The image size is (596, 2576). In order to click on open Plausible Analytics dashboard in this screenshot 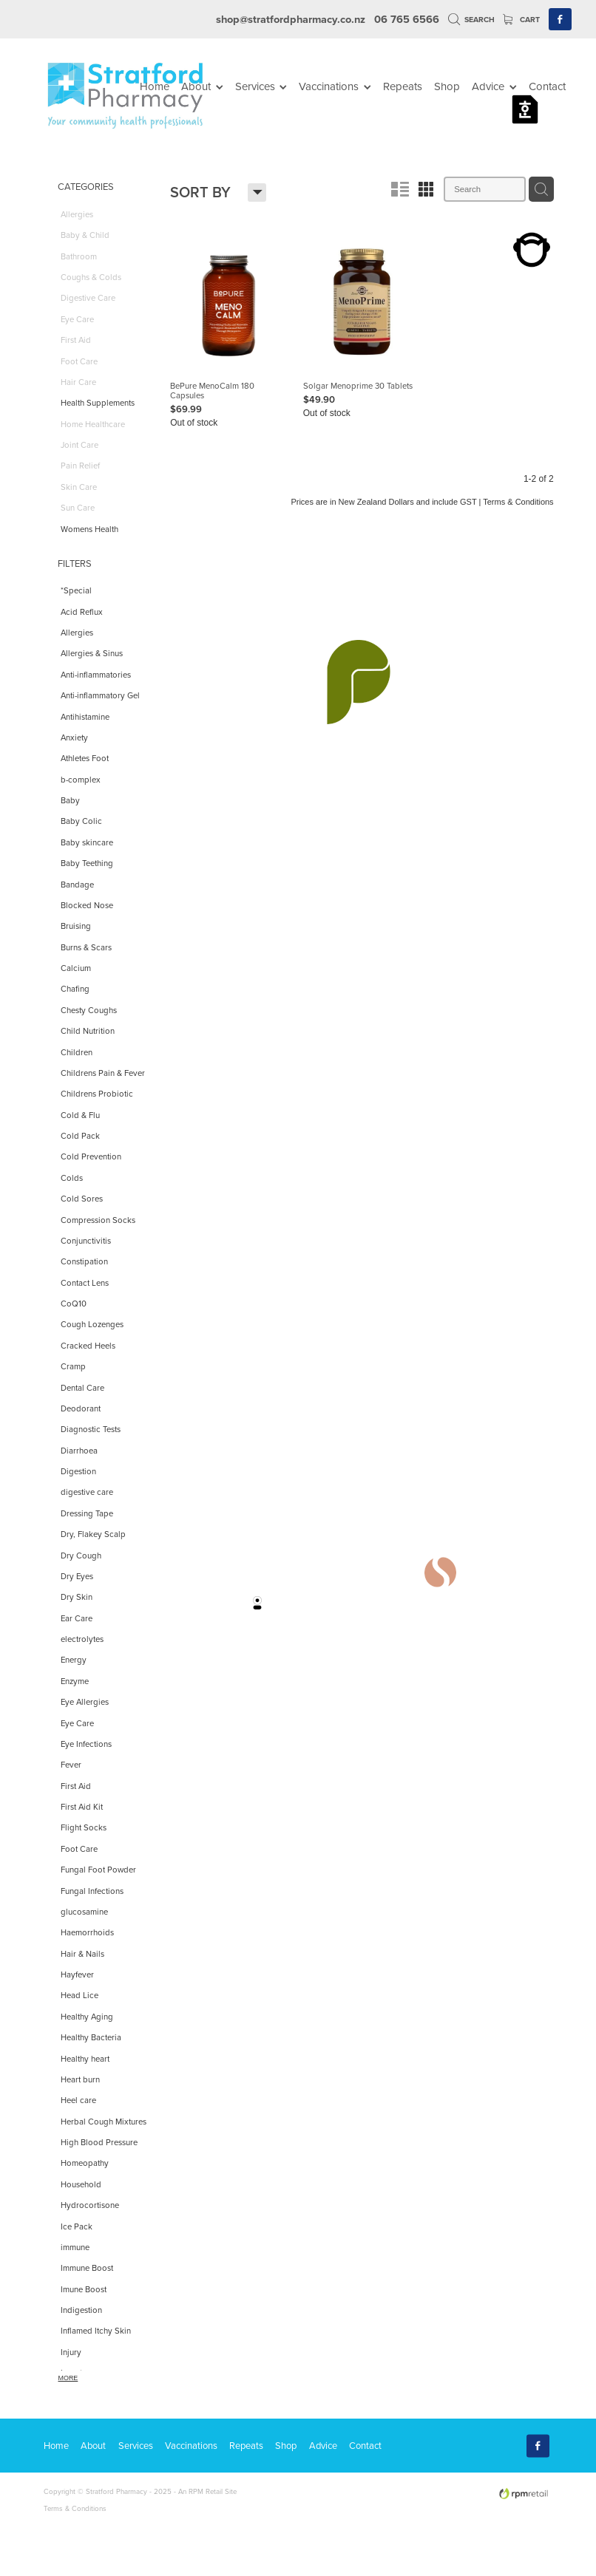, I will do `click(359, 682)`.